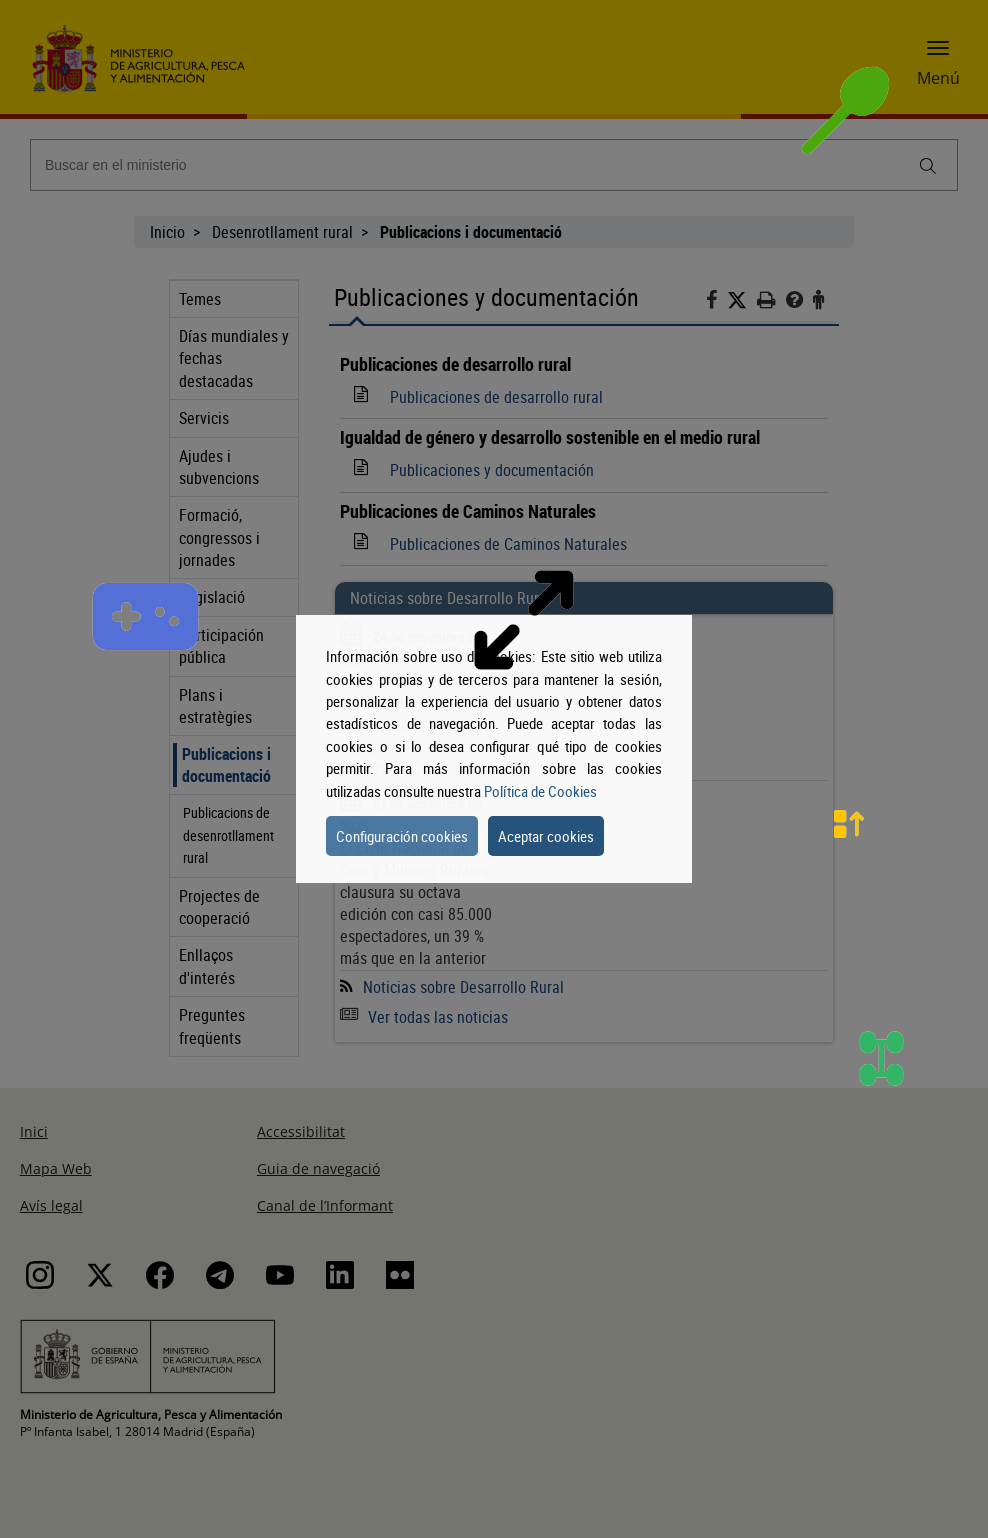 Image resolution: width=988 pixels, height=1538 pixels. Describe the element at coordinates (845, 110) in the screenshot. I see `access food or dining options` at that location.